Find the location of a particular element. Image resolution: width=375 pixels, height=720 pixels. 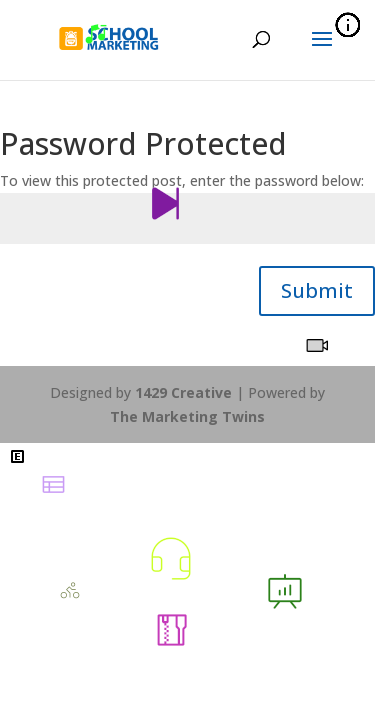

indicates a compressed or zipped file is located at coordinates (171, 630).